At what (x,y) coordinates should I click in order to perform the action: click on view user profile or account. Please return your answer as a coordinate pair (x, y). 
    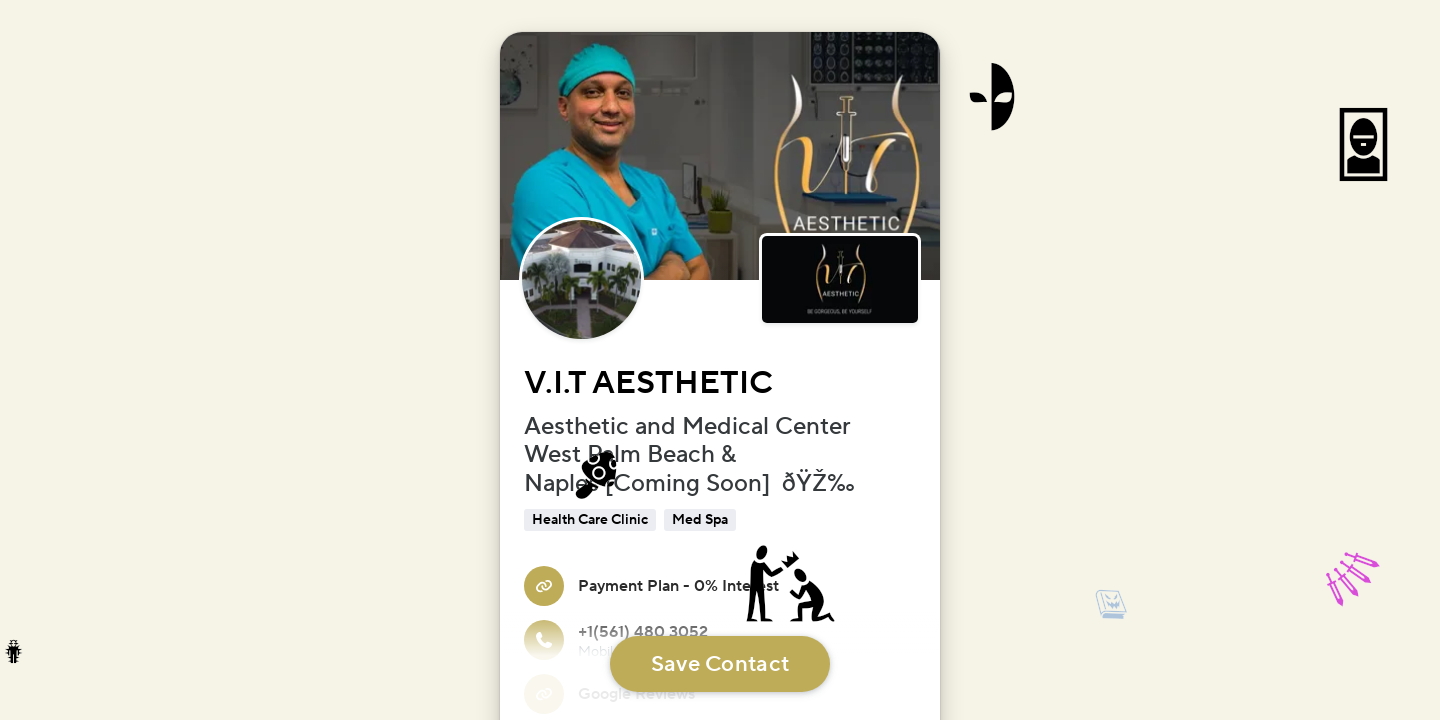
    Looking at the image, I should click on (1363, 144).